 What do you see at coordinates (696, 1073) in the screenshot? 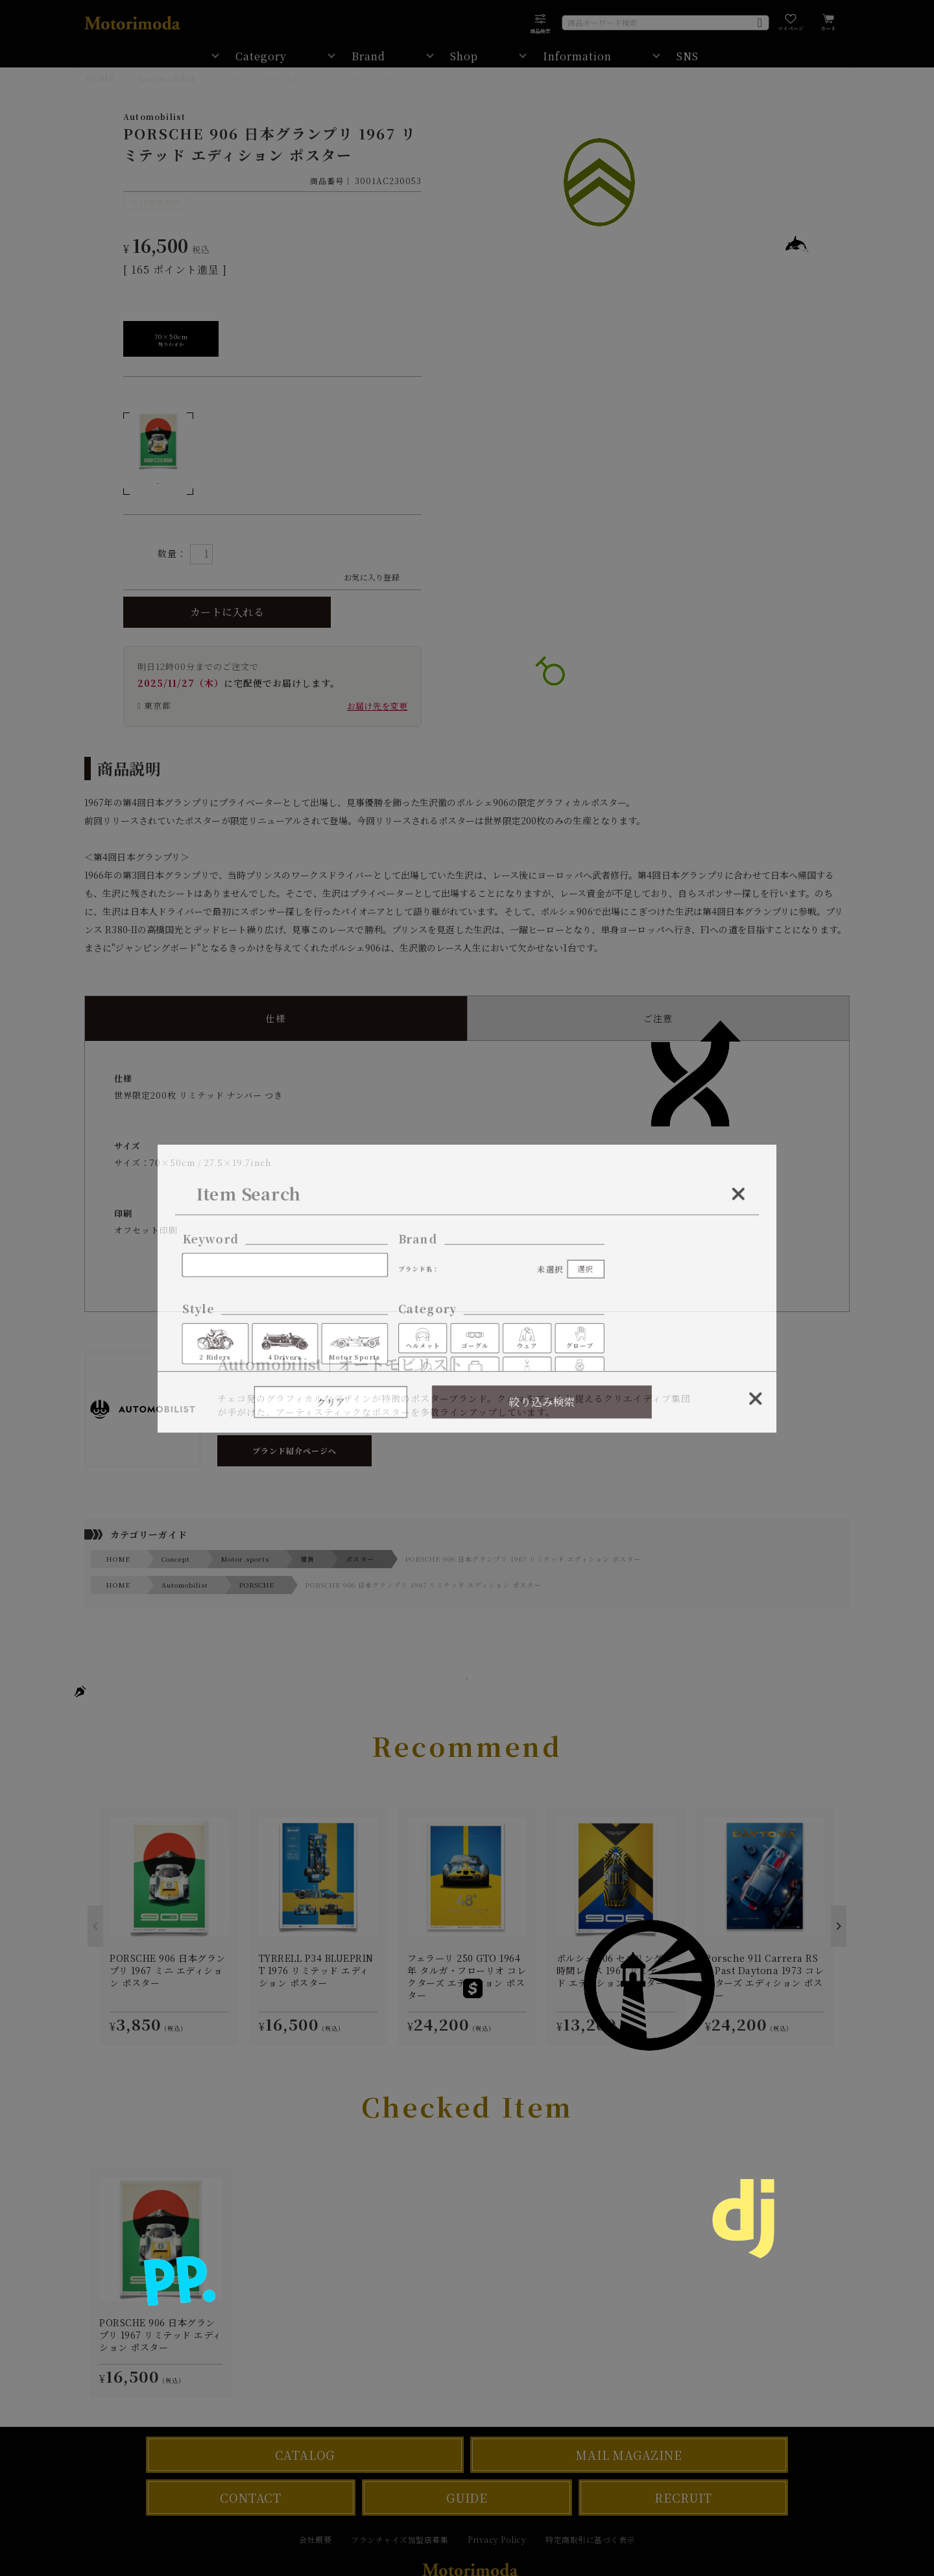
I see `open git extensions application` at bounding box center [696, 1073].